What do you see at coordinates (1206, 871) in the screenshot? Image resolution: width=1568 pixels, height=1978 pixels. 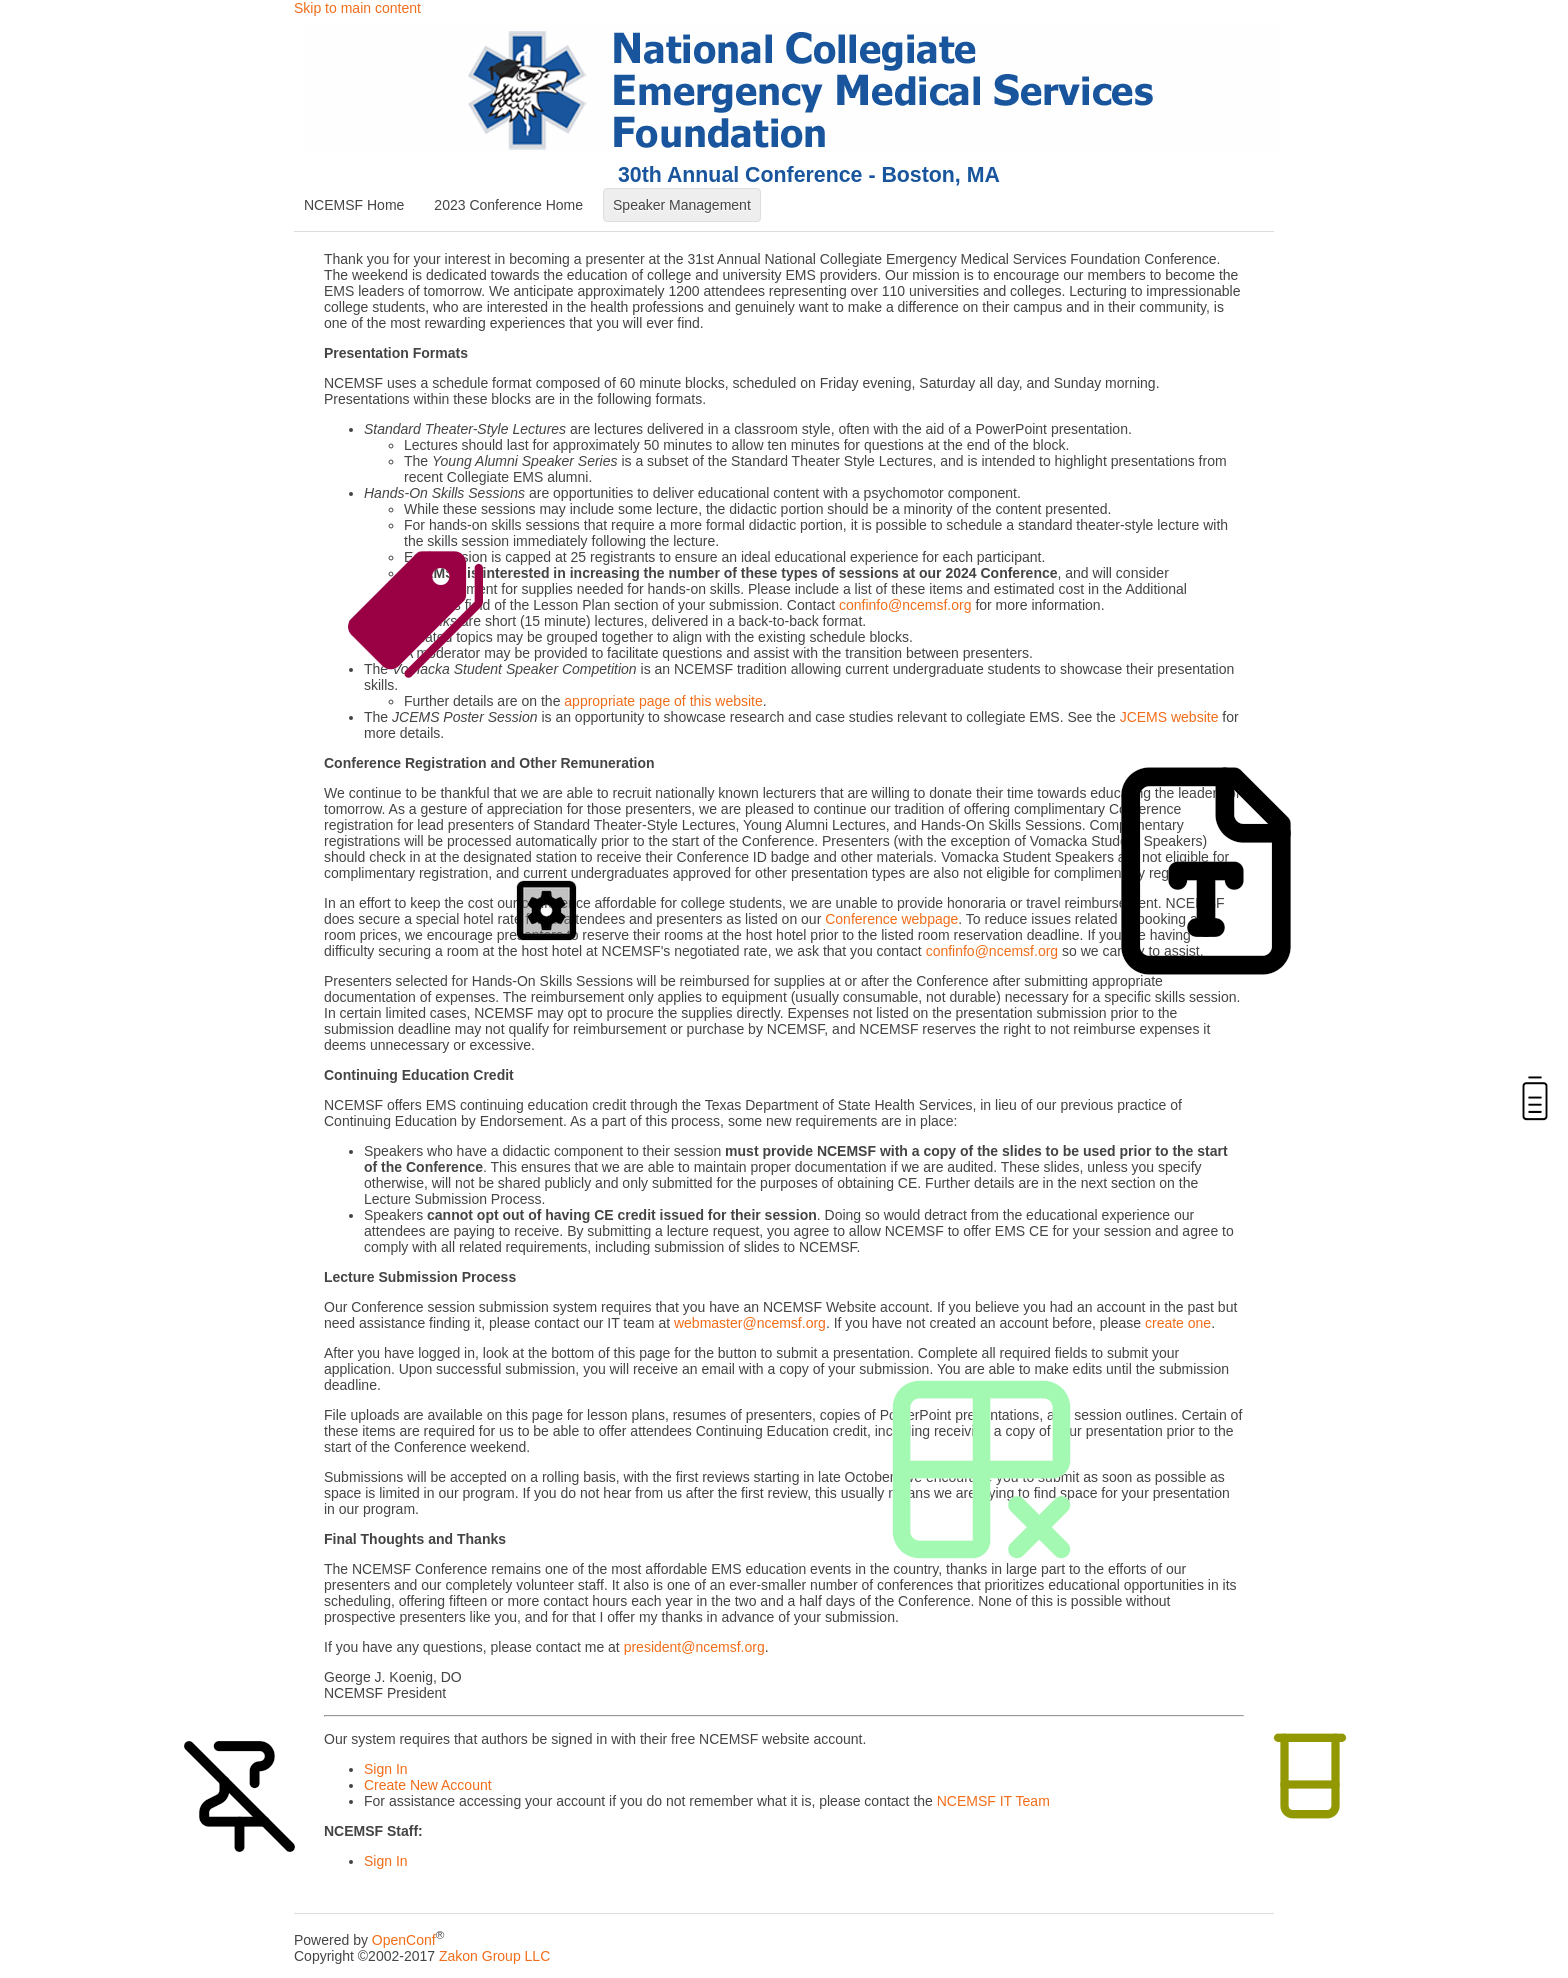 I see `view text or document file type` at bounding box center [1206, 871].